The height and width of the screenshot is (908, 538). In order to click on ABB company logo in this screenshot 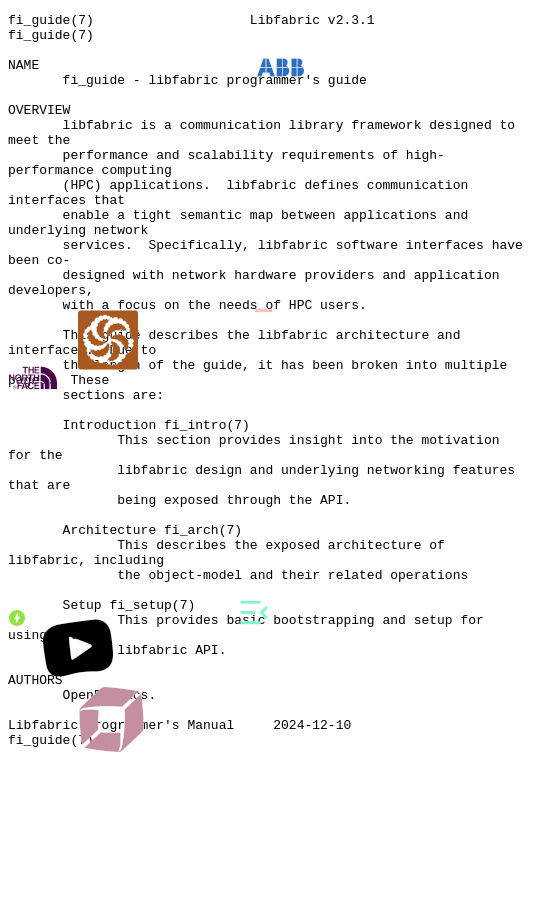, I will do `click(280, 67)`.